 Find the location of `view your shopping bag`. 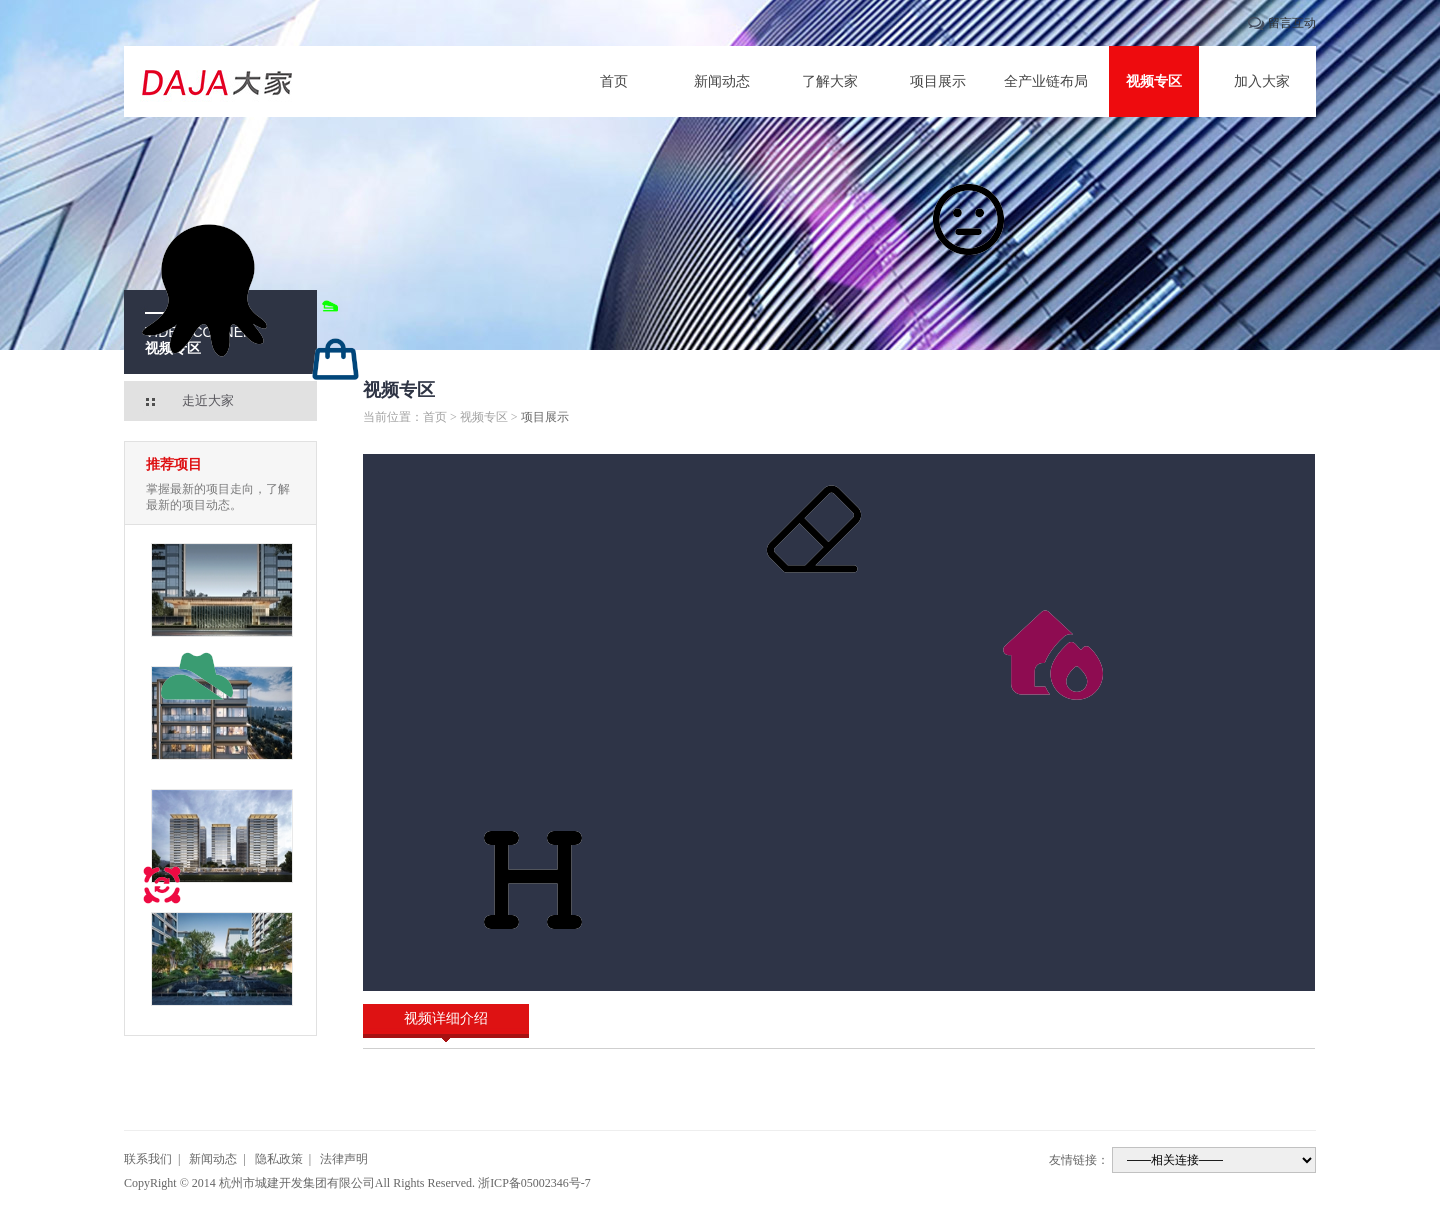

view your shopping bag is located at coordinates (335, 361).